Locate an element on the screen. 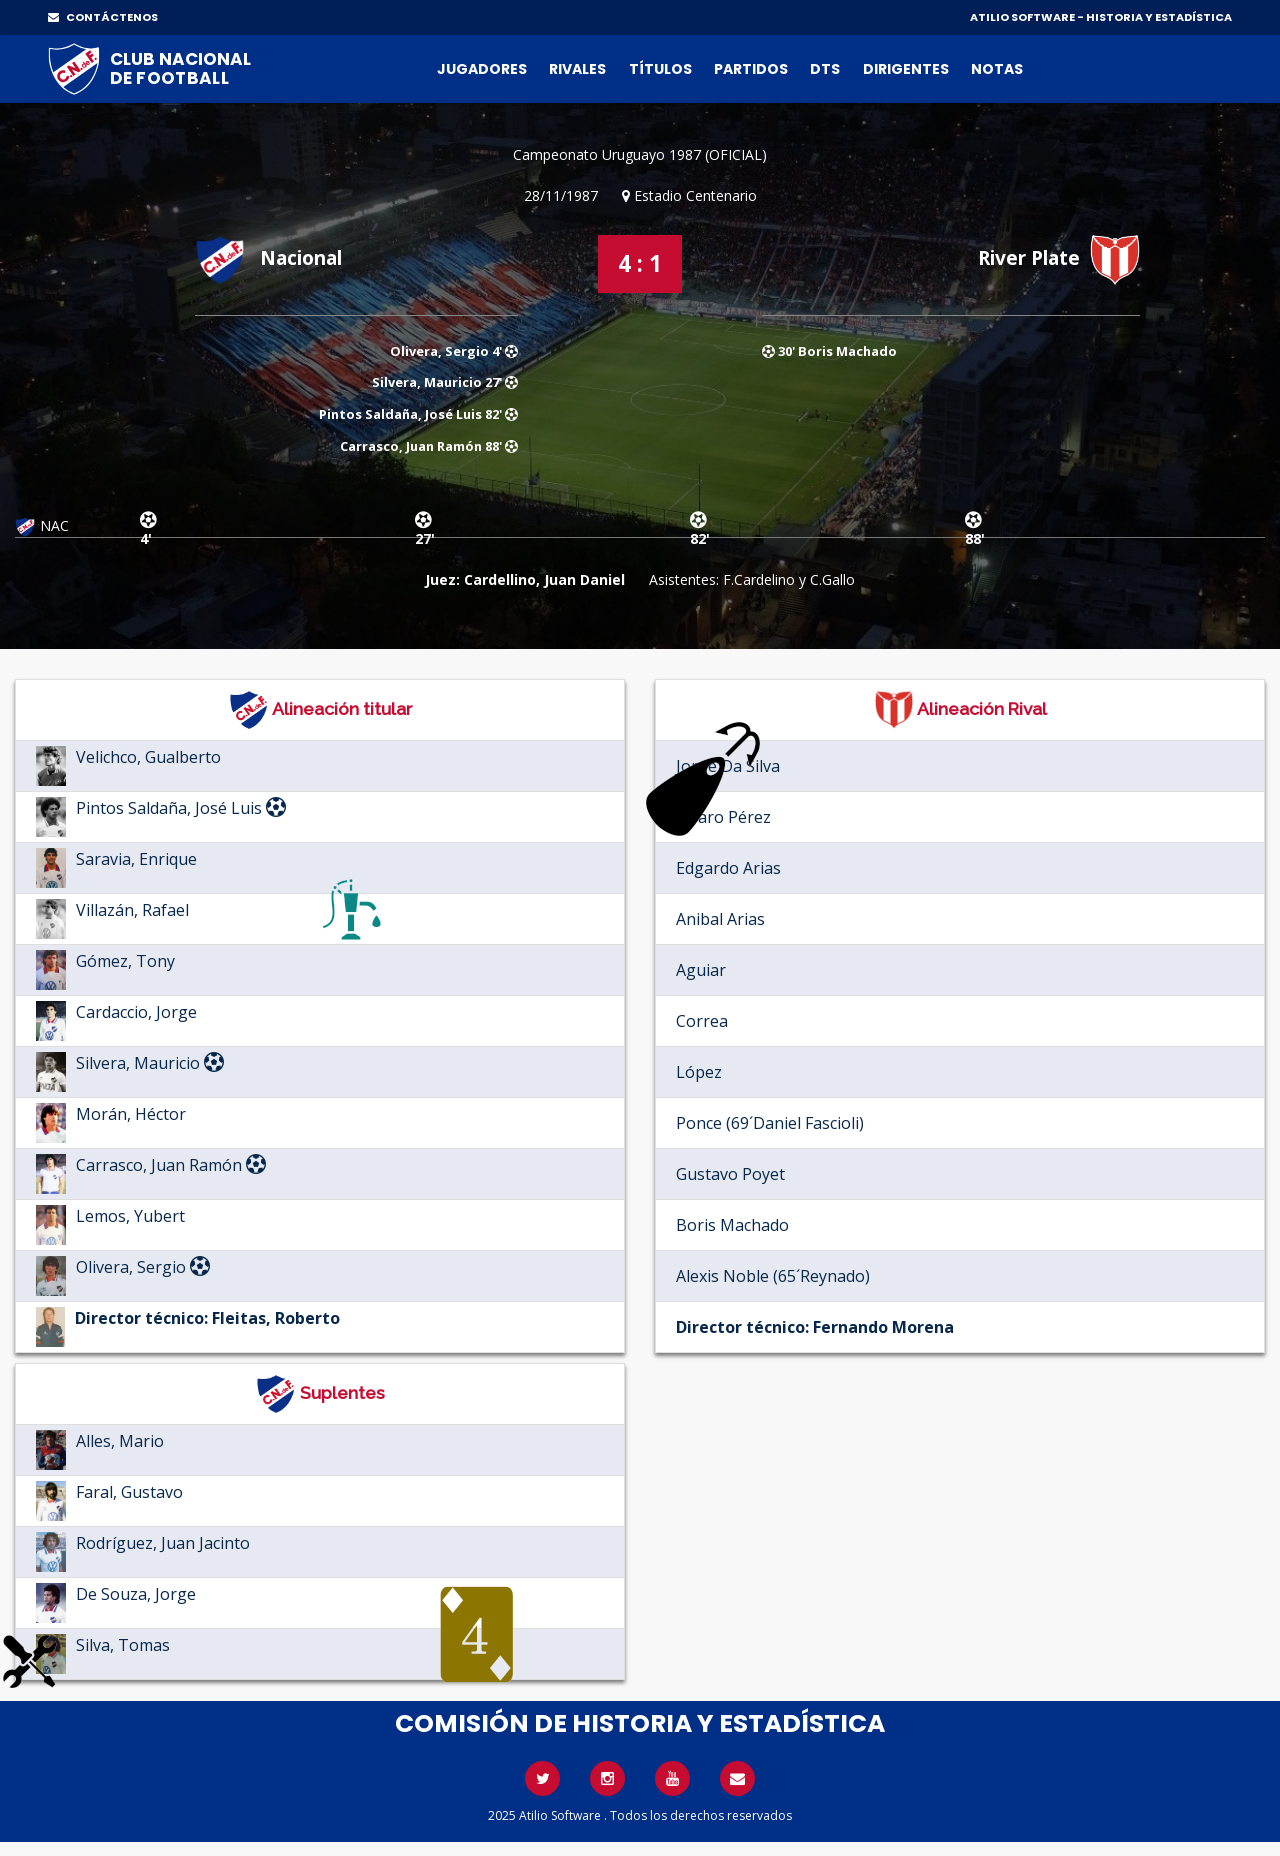  fishing lure or tackle equipment in a game inventory is located at coordinates (703, 779).